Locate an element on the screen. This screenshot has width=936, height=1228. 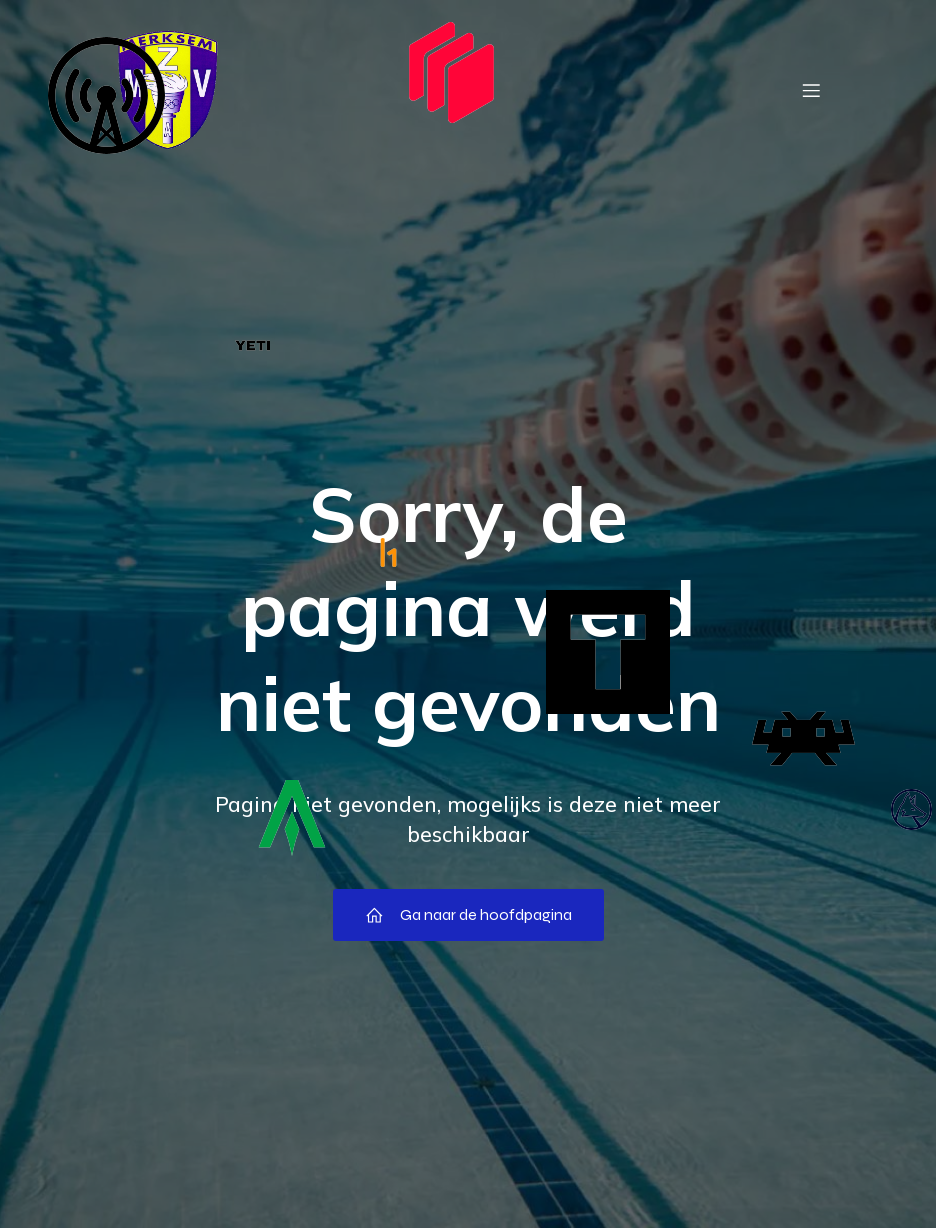
open the Overcast podcast app is located at coordinates (106, 95).